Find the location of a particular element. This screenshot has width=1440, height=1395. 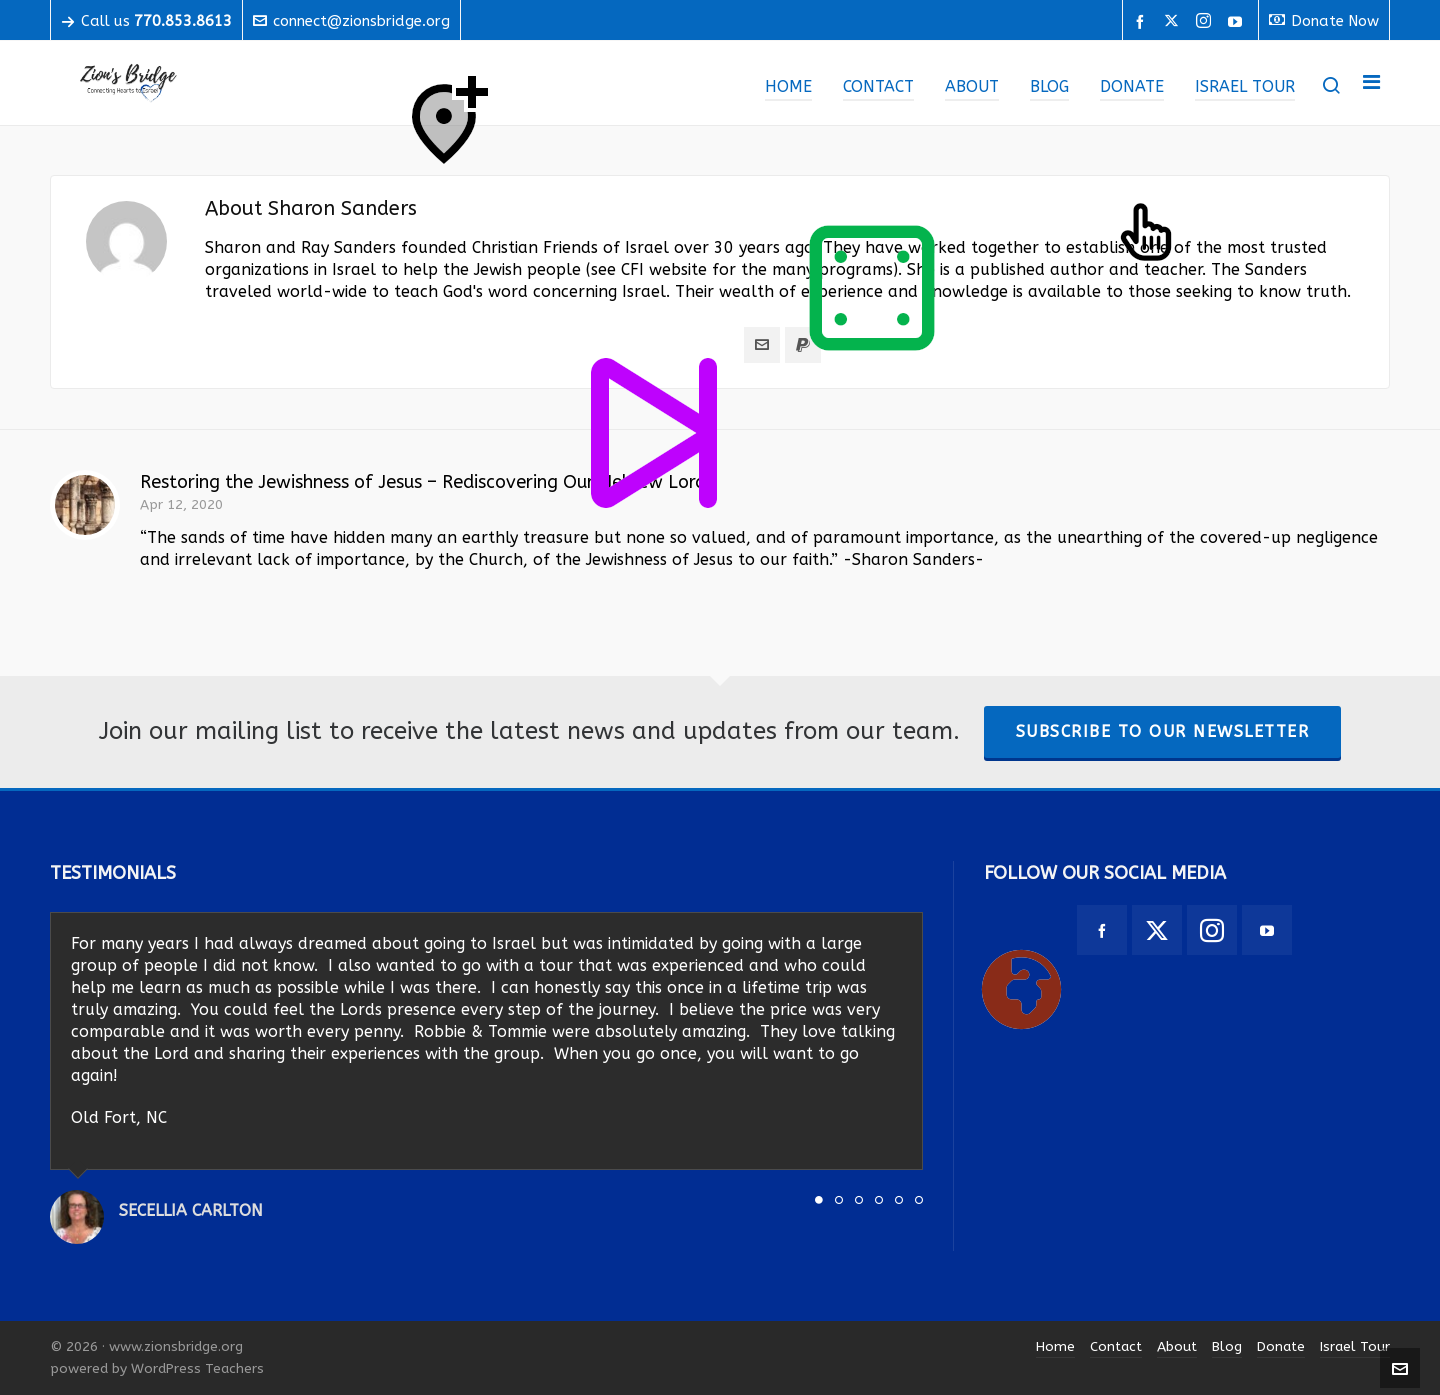

open inspection panel or diagnostic view is located at coordinates (872, 288).